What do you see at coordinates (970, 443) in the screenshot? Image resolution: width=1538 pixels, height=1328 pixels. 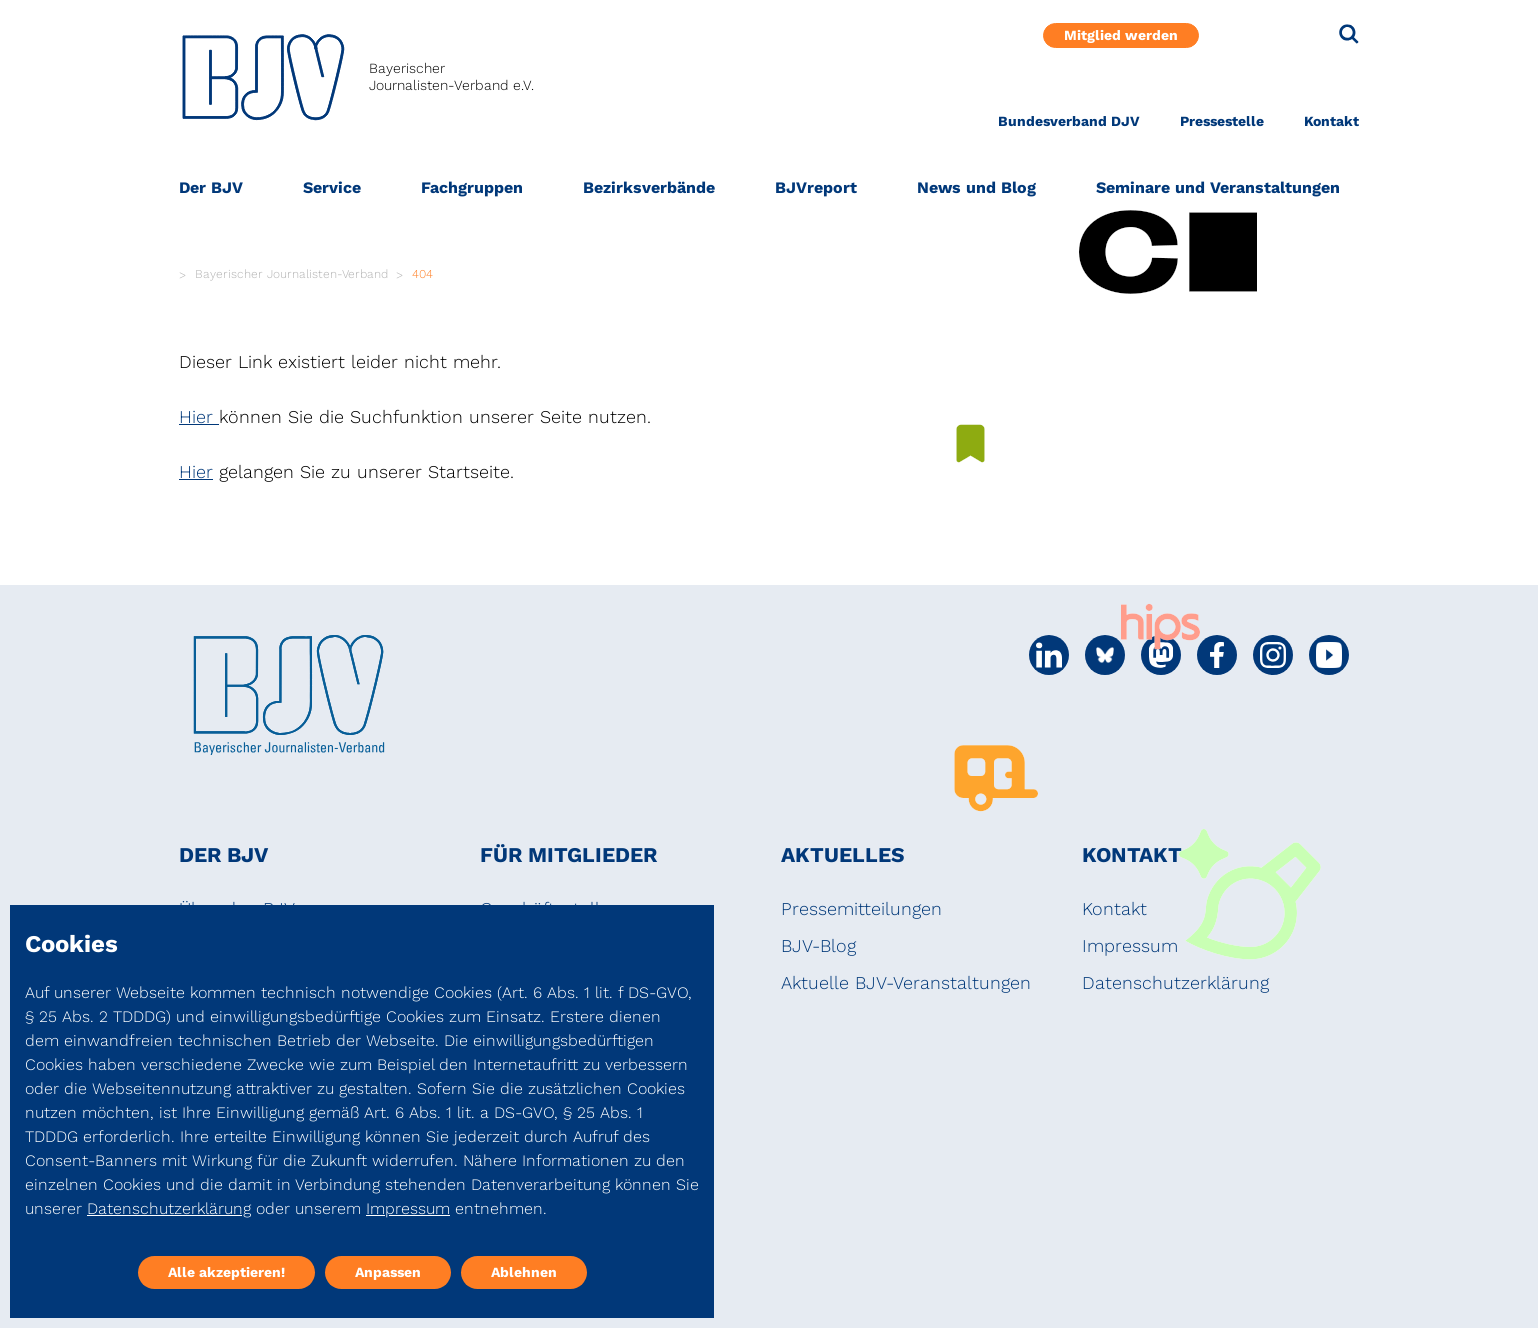 I see `save this item for later` at bounding box center [970, 443].